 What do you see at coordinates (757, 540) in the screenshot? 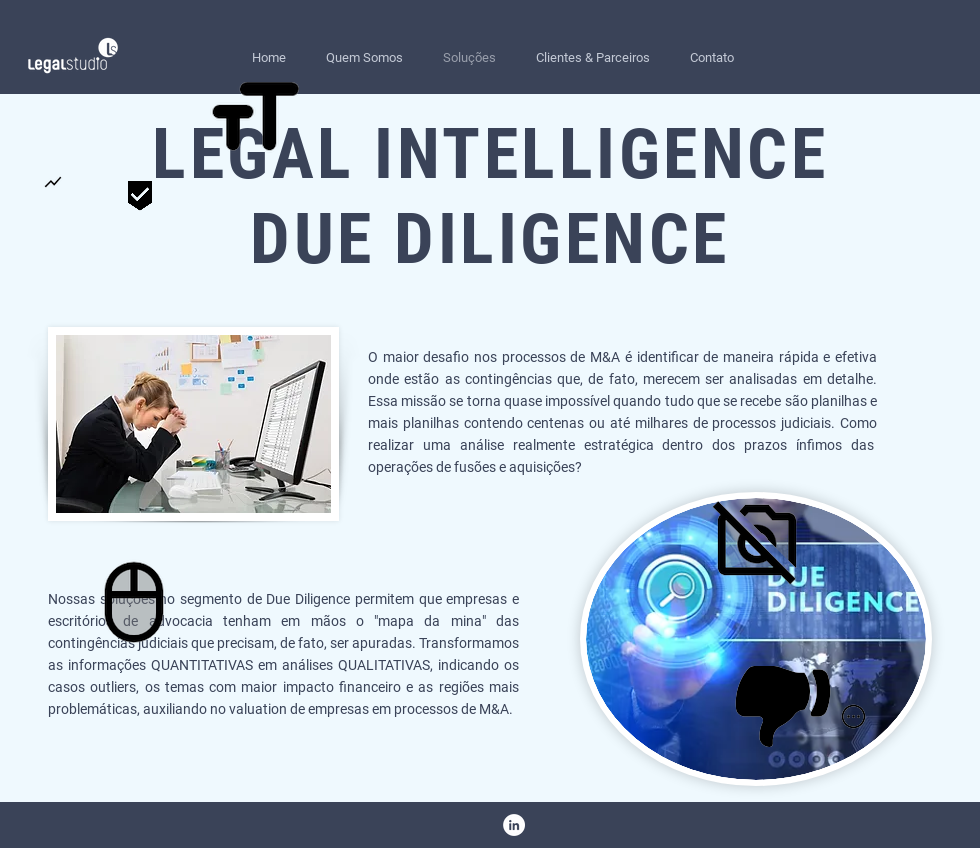
I see `photography not allowed in this area` at bounding box center [757, 540].